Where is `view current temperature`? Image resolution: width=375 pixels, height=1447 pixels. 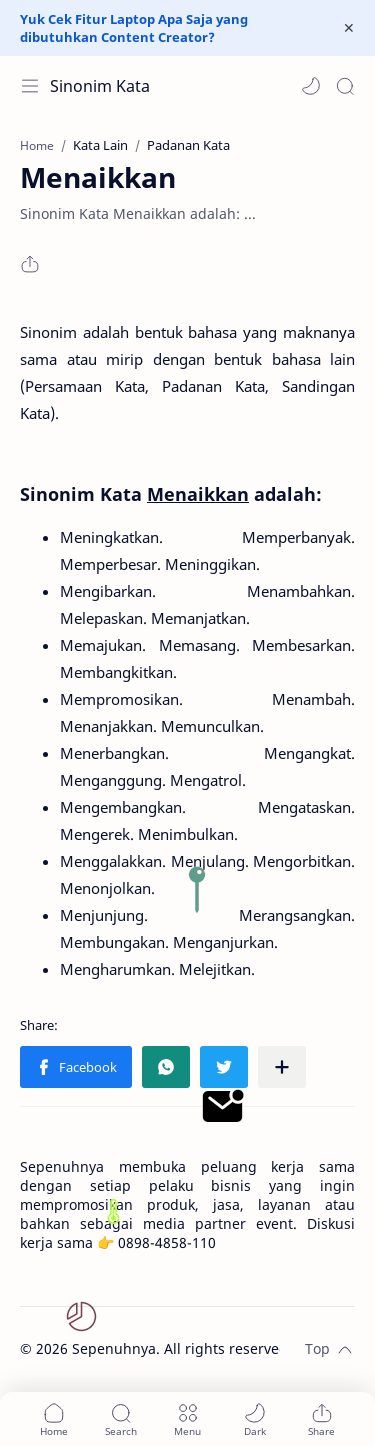
view current temperature is located at coordinates (113, 1211).